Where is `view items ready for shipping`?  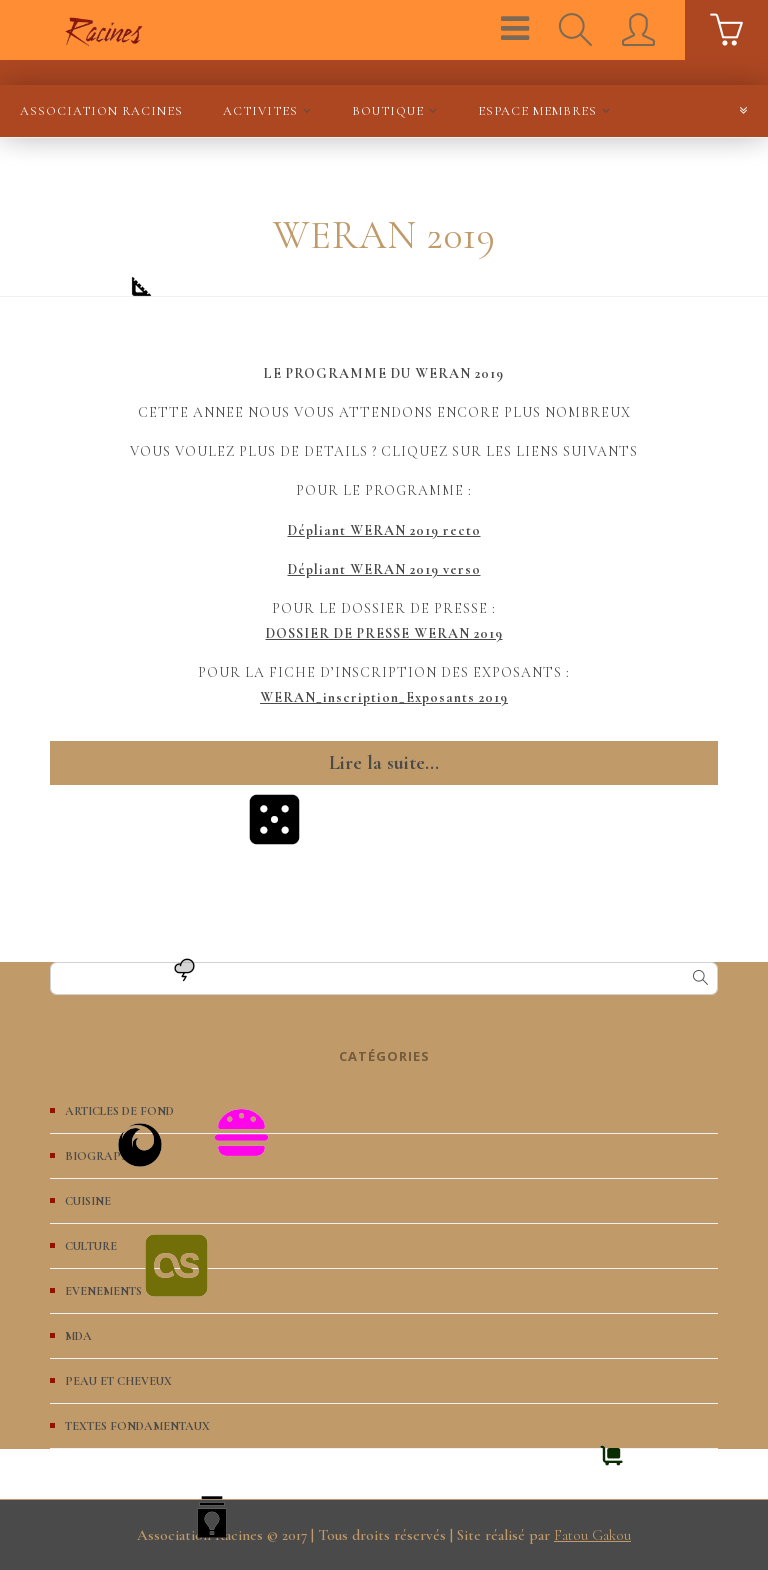 view items ready for shipping is located at coordinates (611, 1455).